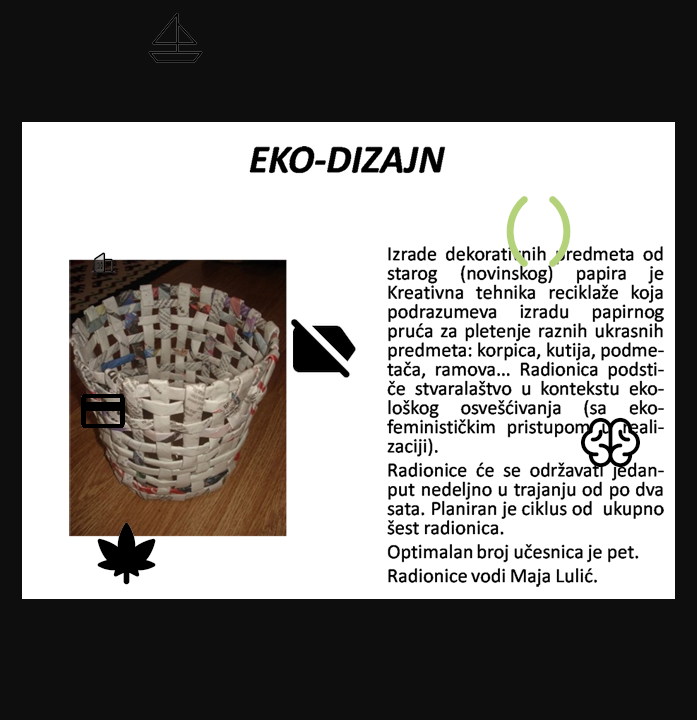 The width and height of the screenshot is (697, 720). I want to click on access sailing or boating features, so click(175, 41).